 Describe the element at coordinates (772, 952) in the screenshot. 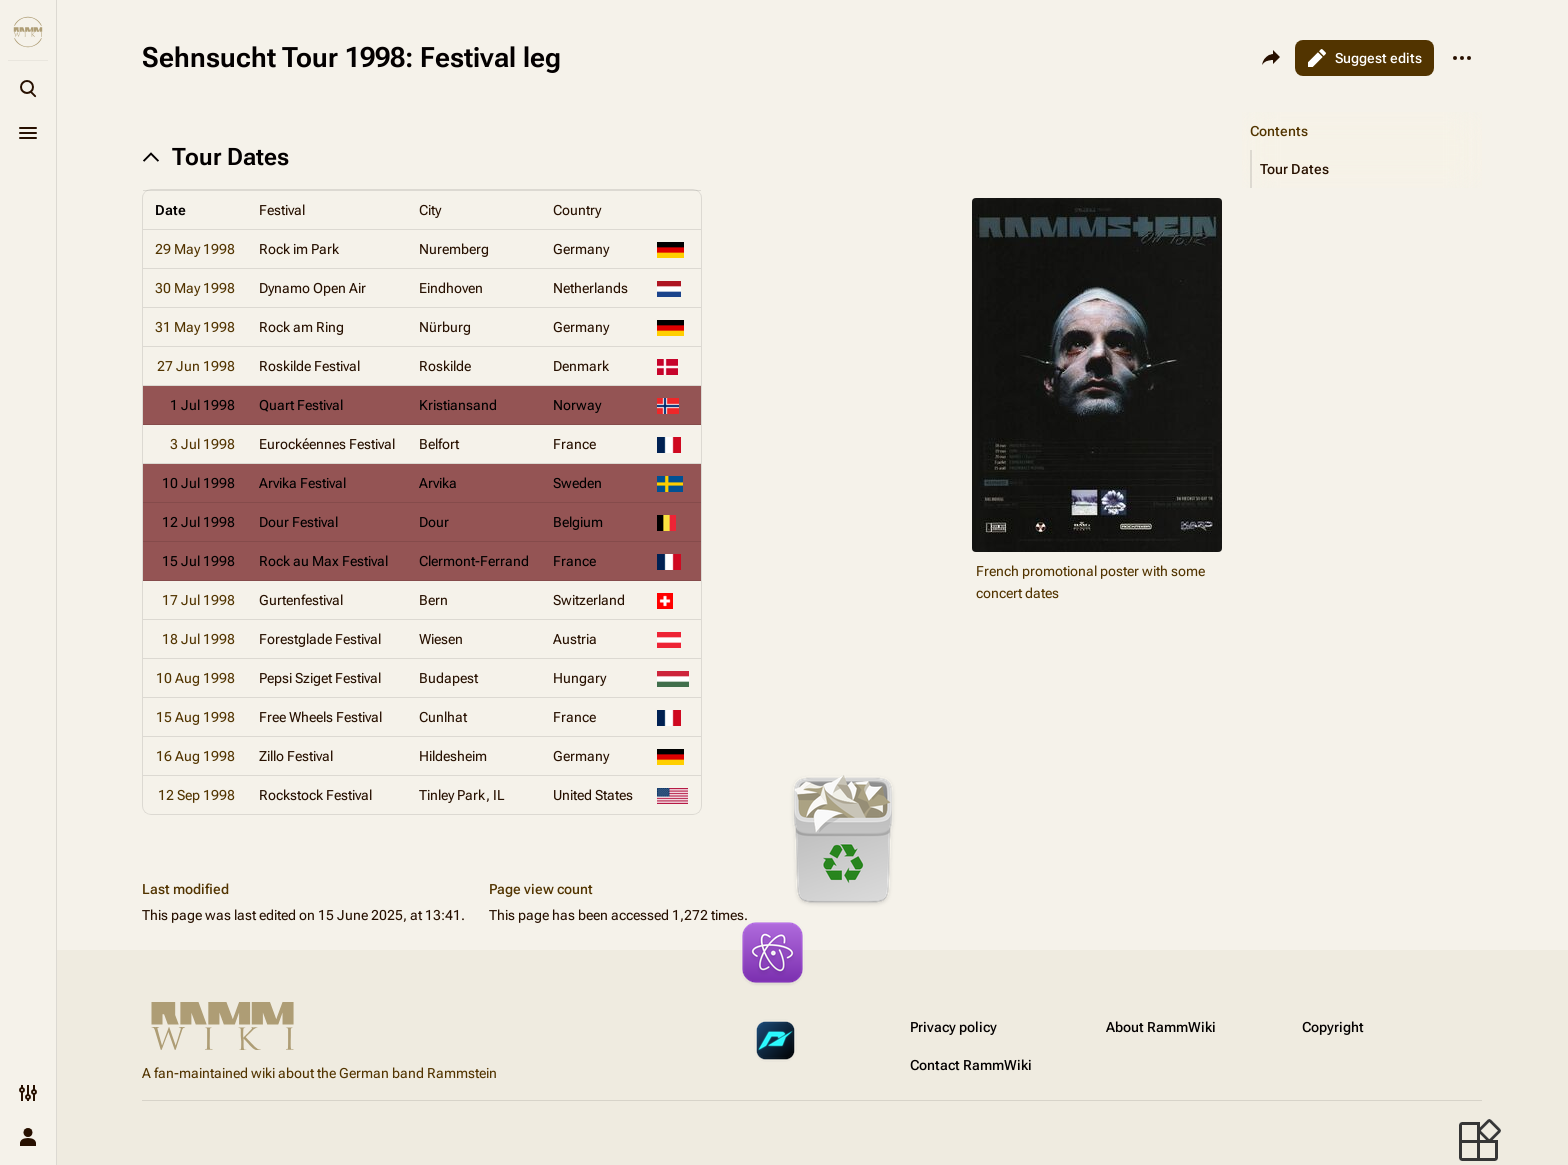

I see `open atom nightly text editor` at that location.